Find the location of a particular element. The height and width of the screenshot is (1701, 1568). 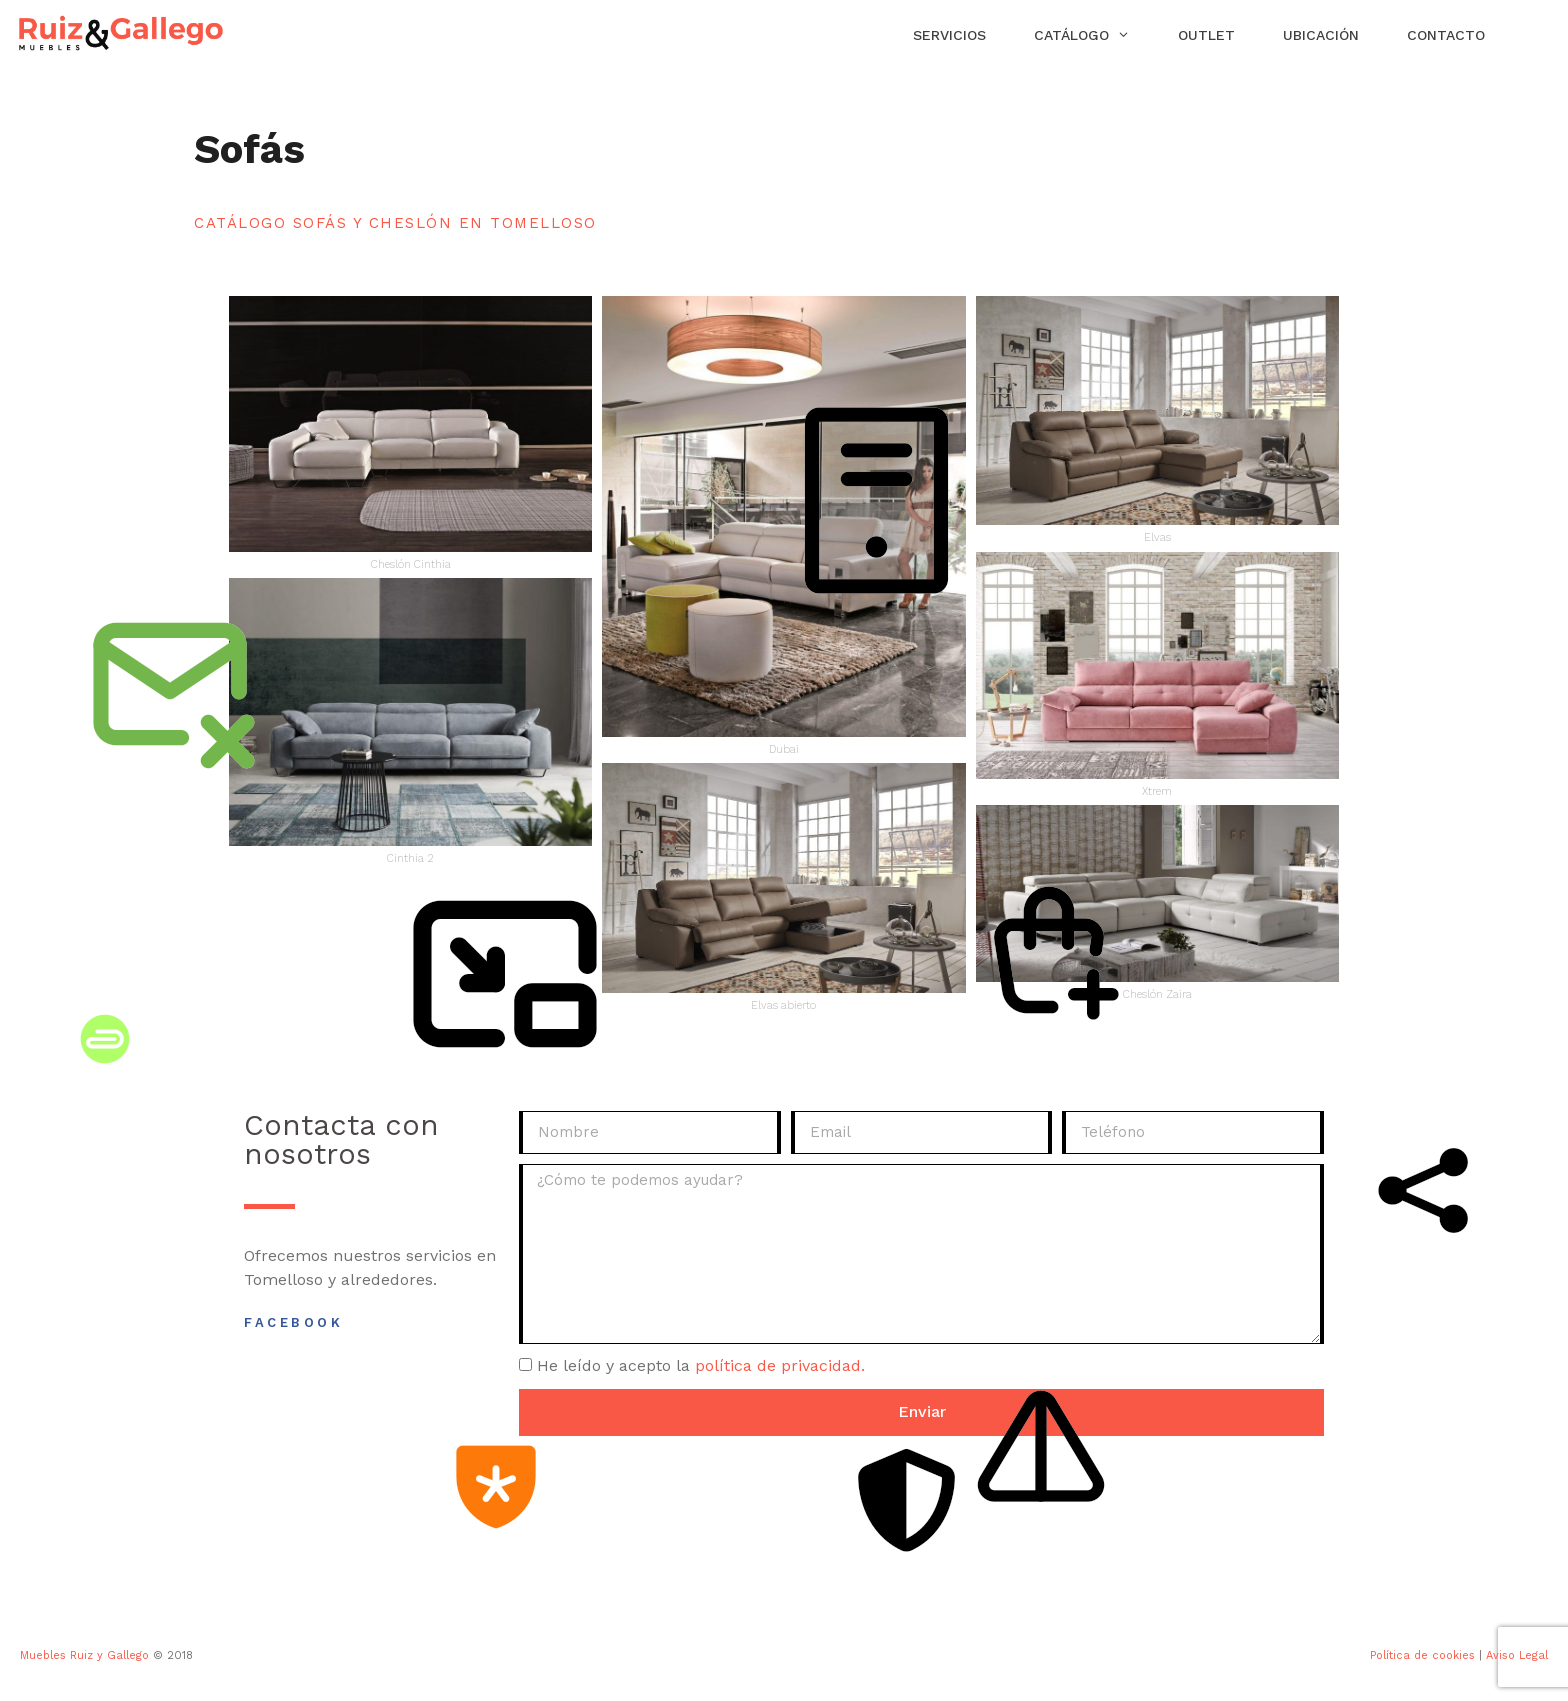

enable picture-in-picture mode is located at coordinates (505, 974).